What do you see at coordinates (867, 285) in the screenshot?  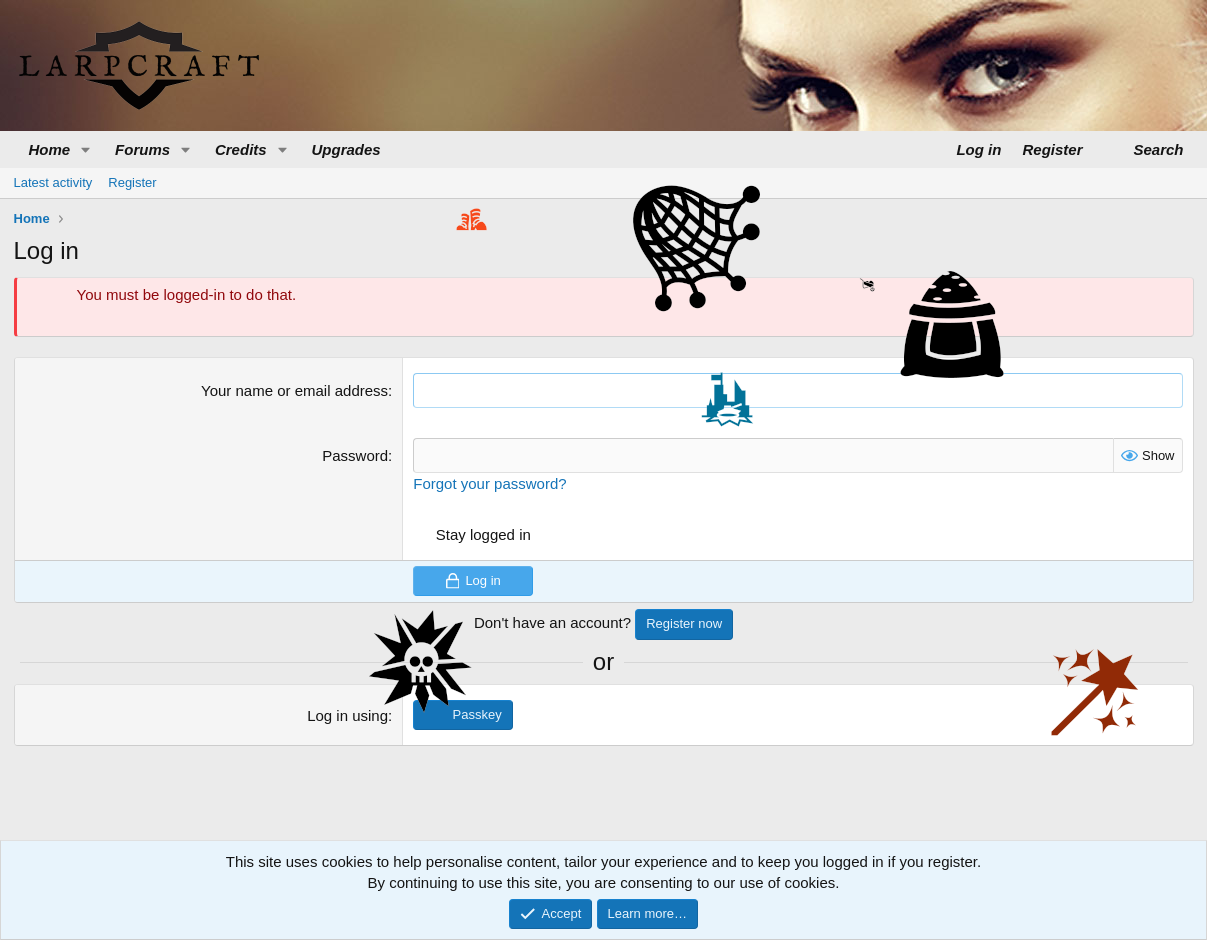 I see `access gardening or landscaping tools` at bounding box center [867, 285].